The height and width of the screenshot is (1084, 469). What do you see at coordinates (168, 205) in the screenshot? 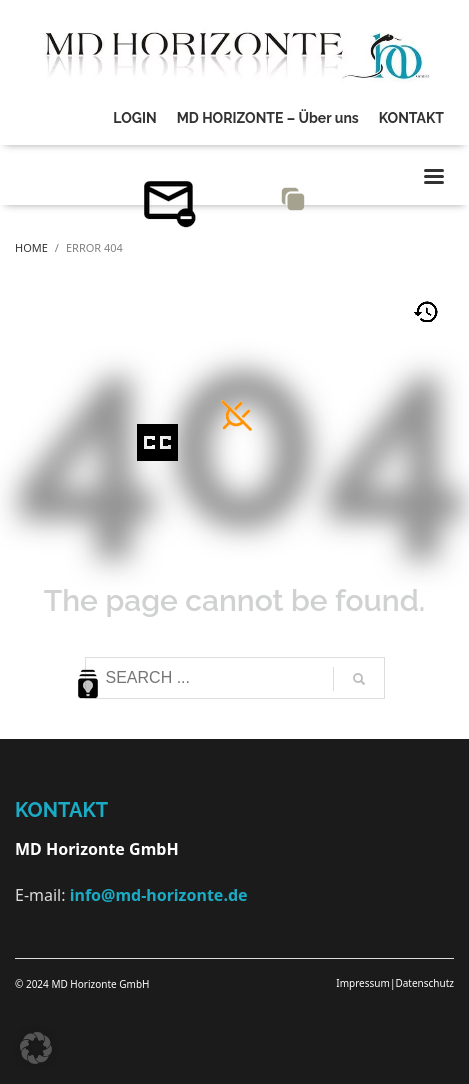
I see `unsubscribe from a mailing list` at bounding box center [168, 205].